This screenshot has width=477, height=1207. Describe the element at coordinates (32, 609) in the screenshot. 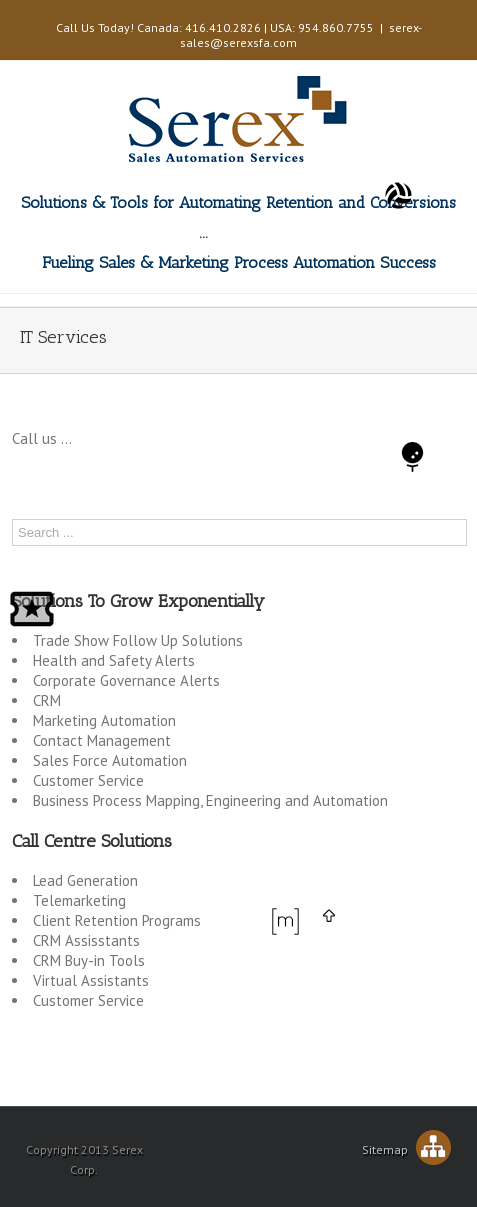

I see `view local events or activities` at that location.